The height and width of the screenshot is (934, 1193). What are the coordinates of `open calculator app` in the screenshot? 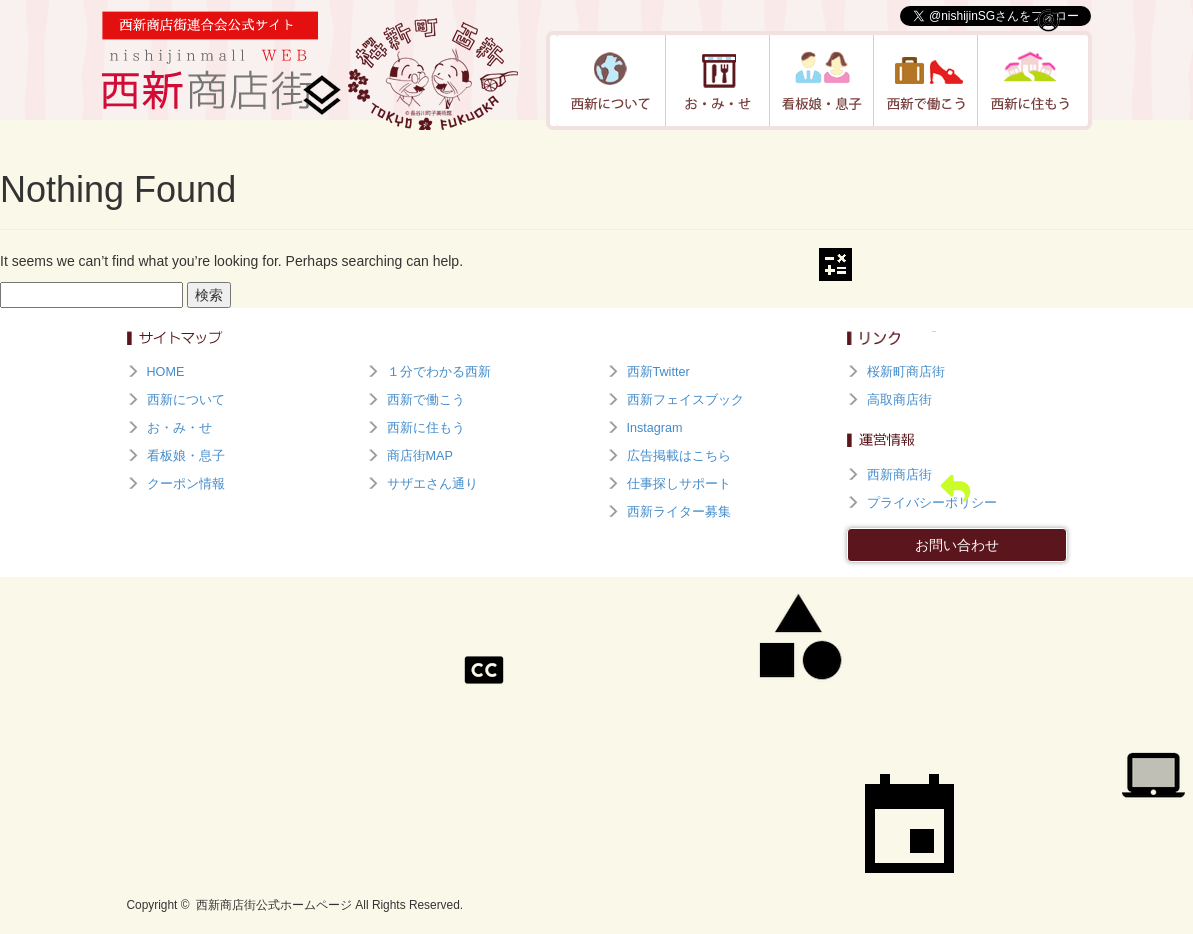 It's located at (835, 264).